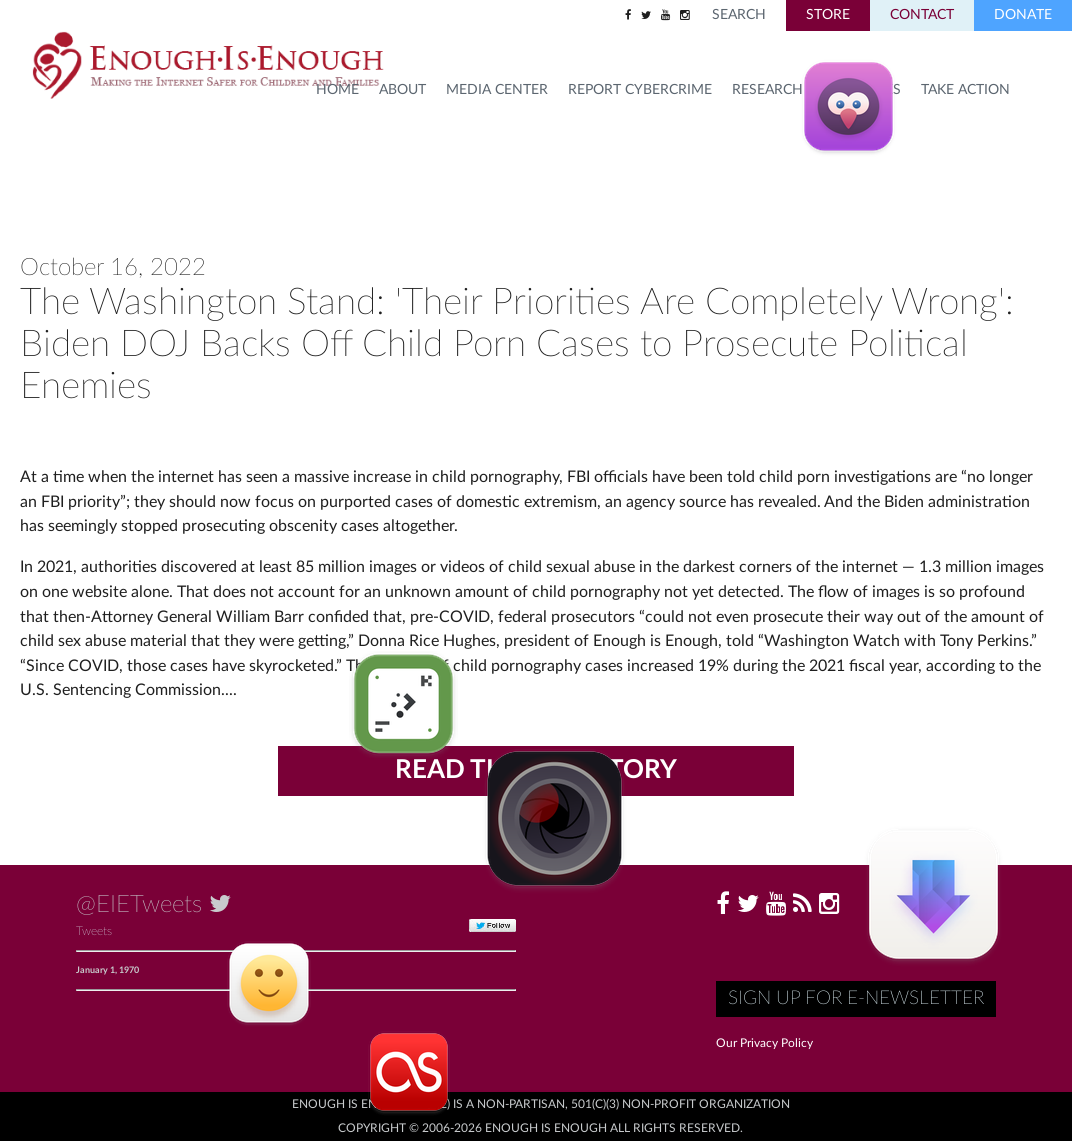 The image size is (1072, 1141). What do you see at coordinates (409, 1072) in the screenshot?
I see `open the Last.fm app` at bounding box center [409, 1072].